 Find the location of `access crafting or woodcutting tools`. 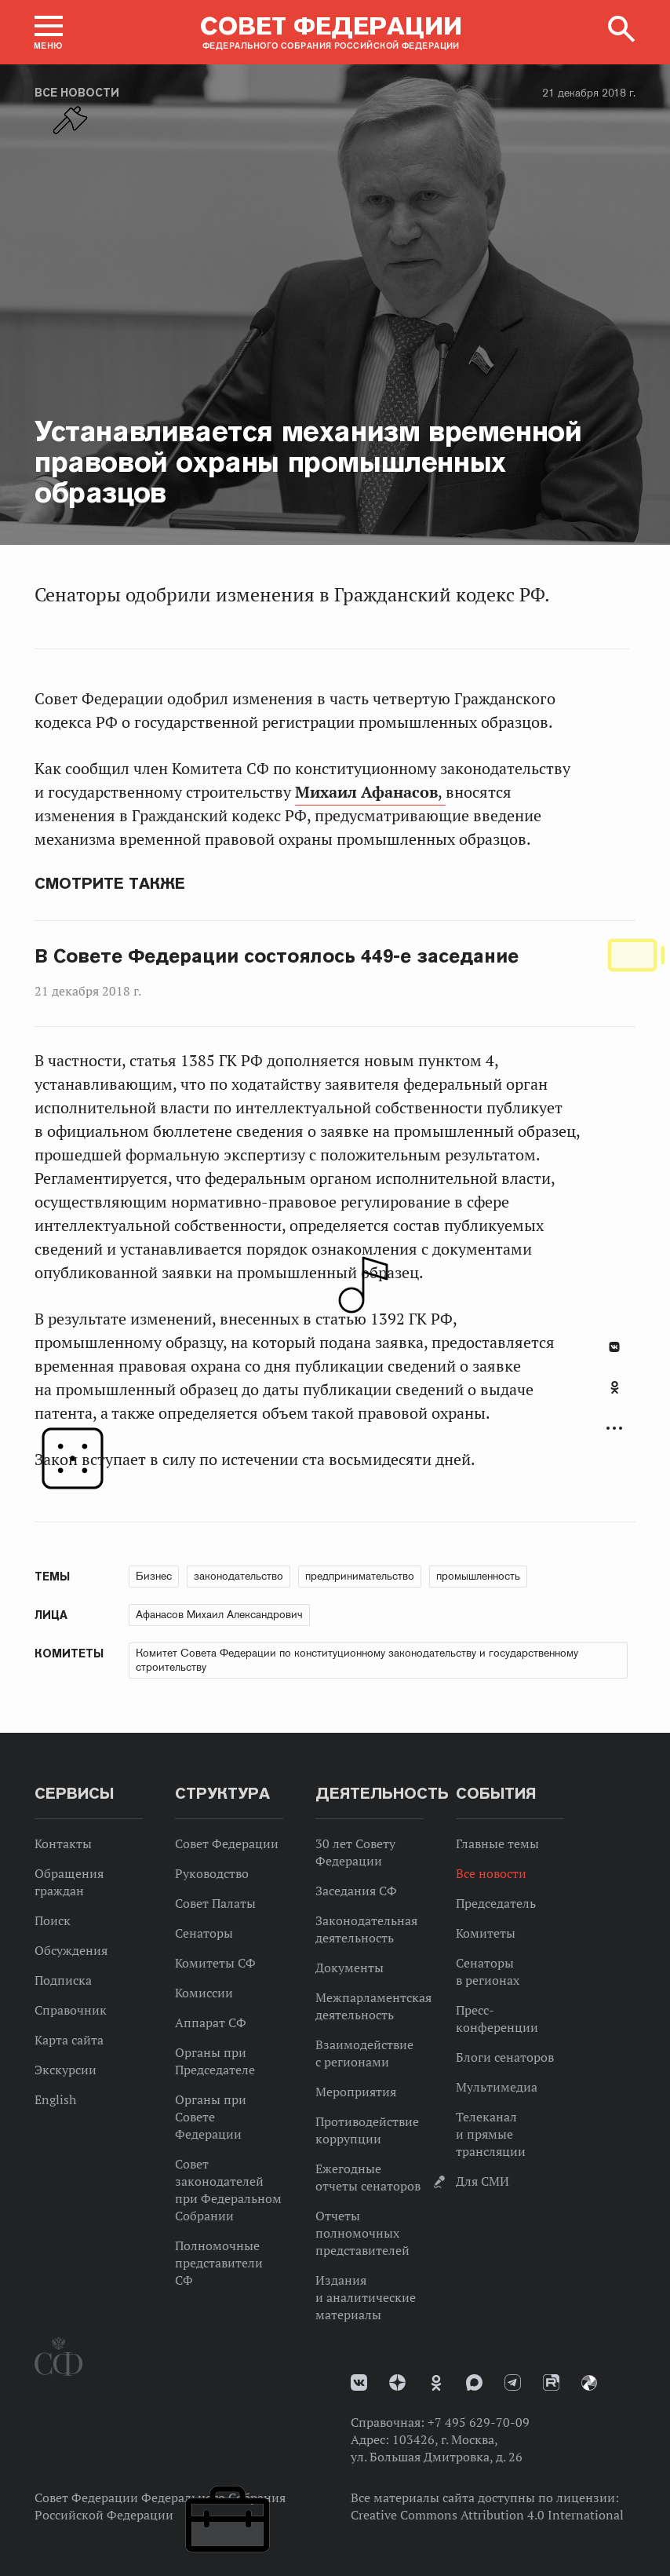

access crafting or woodcutting tools is located at coordinates (70, 121).